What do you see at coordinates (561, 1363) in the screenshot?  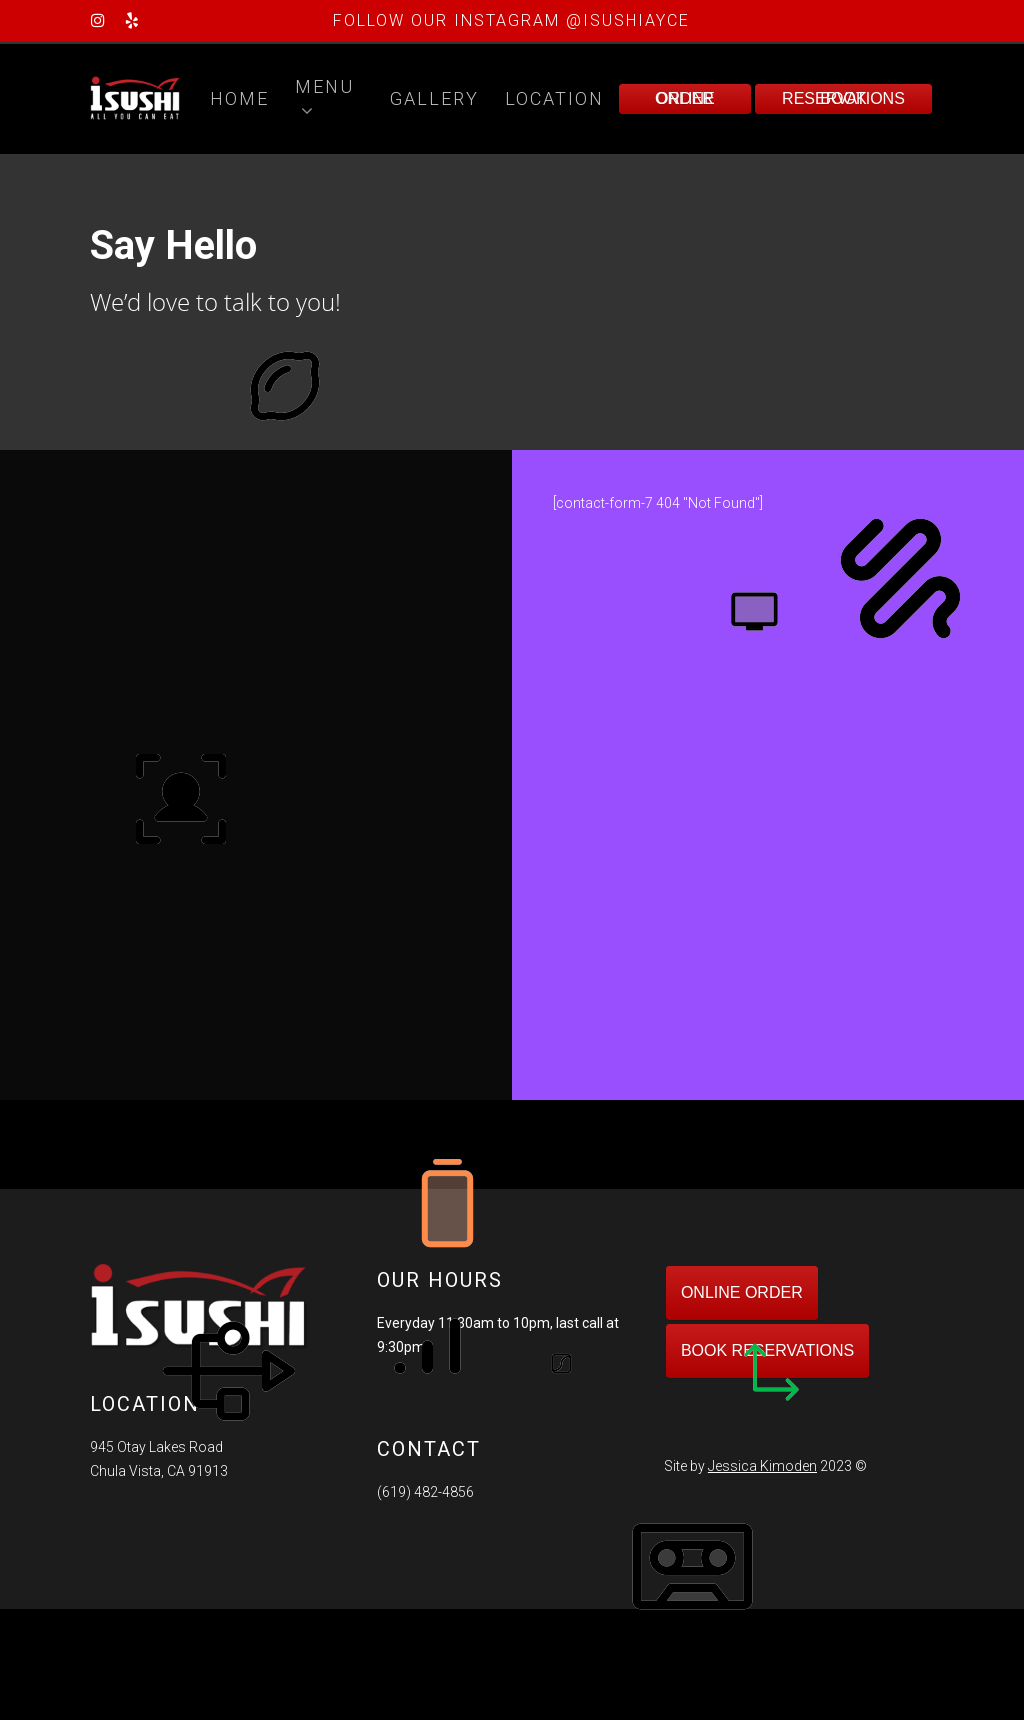 I see `adjust display contrast settings` at bounding box center [561, 1363].